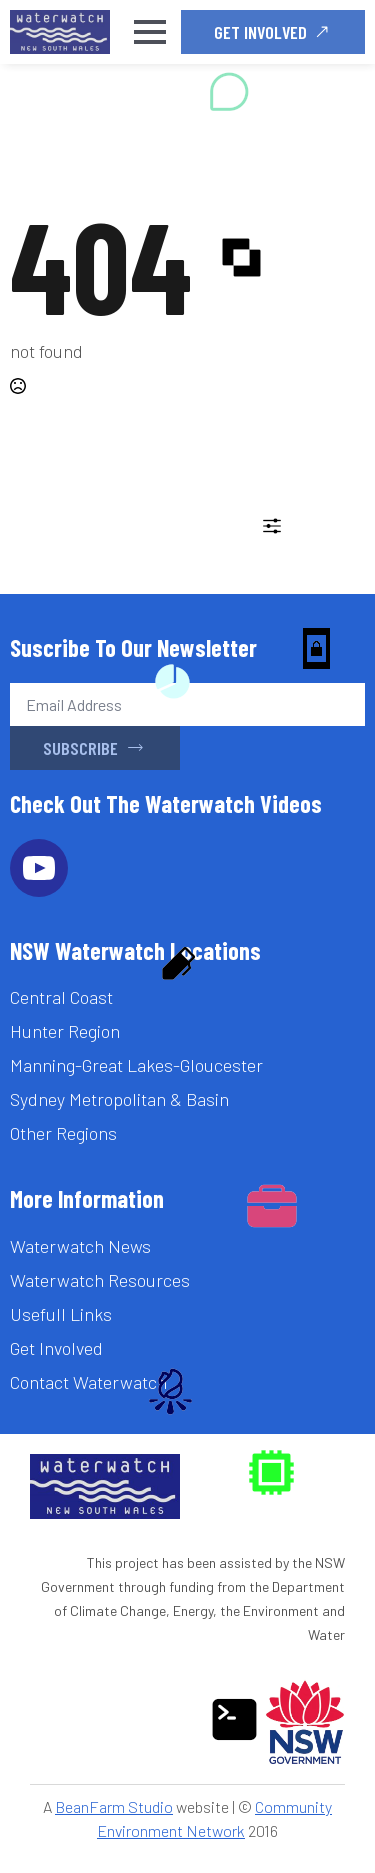 This screenshot has width=375, height=1873. I want to click on lock screen in portrait orientation, so click(316, 648).